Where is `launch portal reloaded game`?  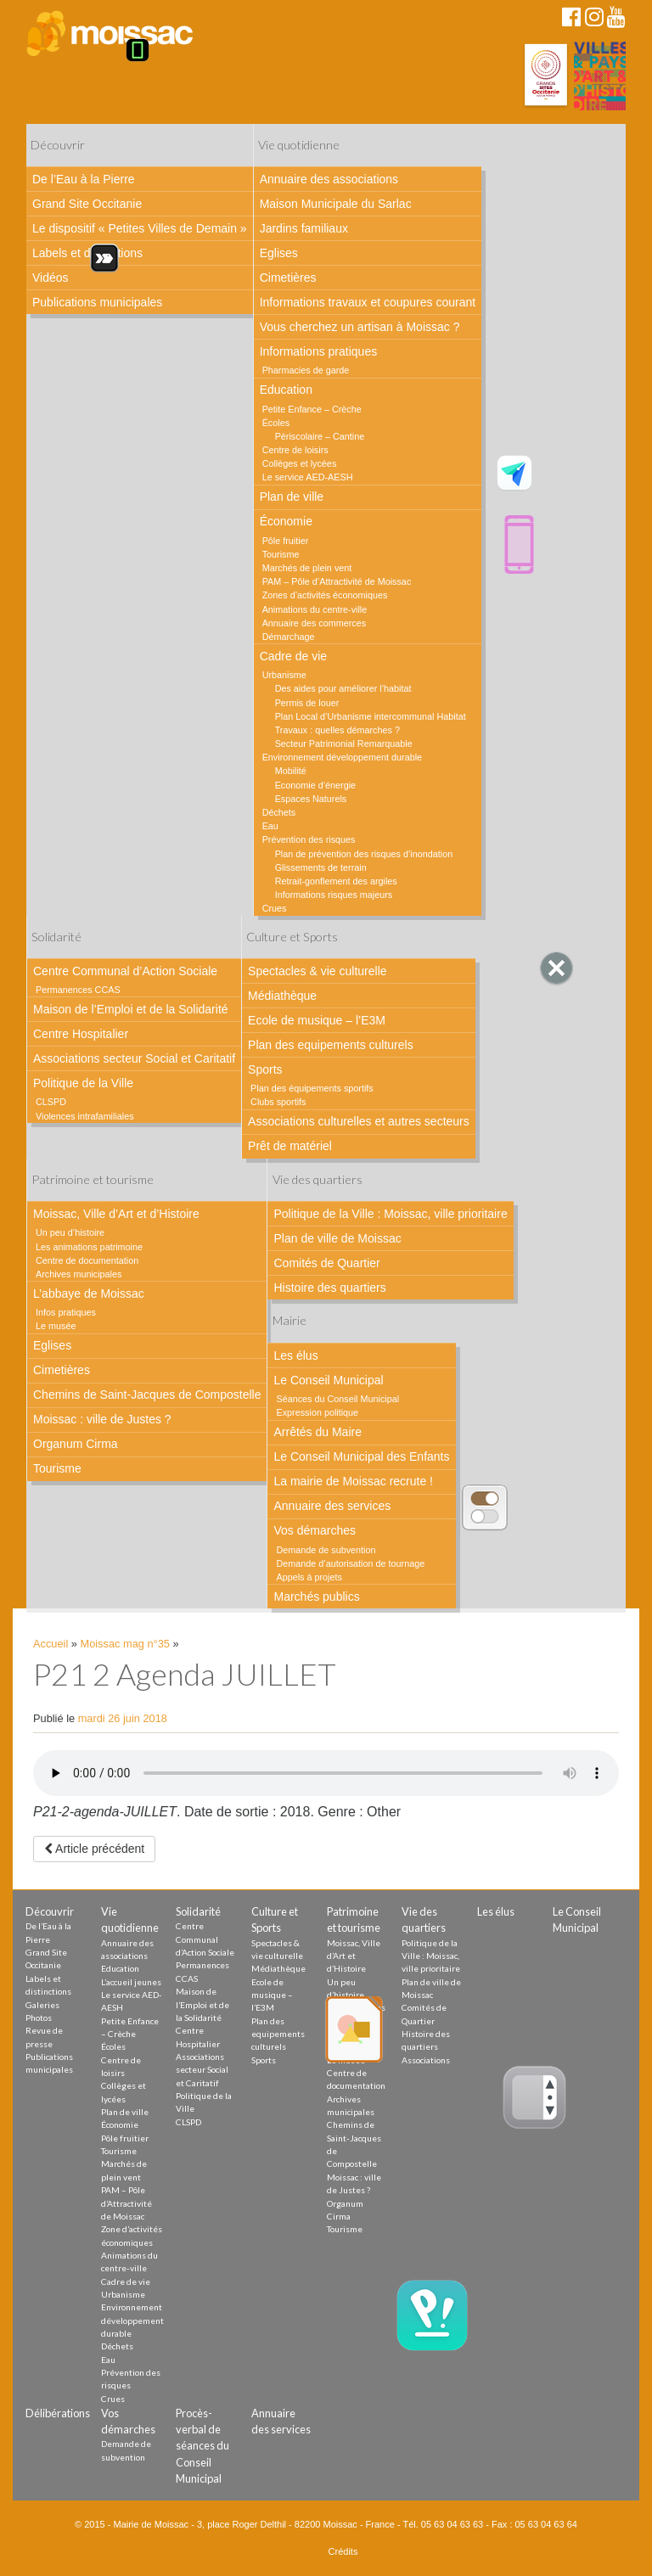
launch portal reloaded game is located at coordinates (138, 50).